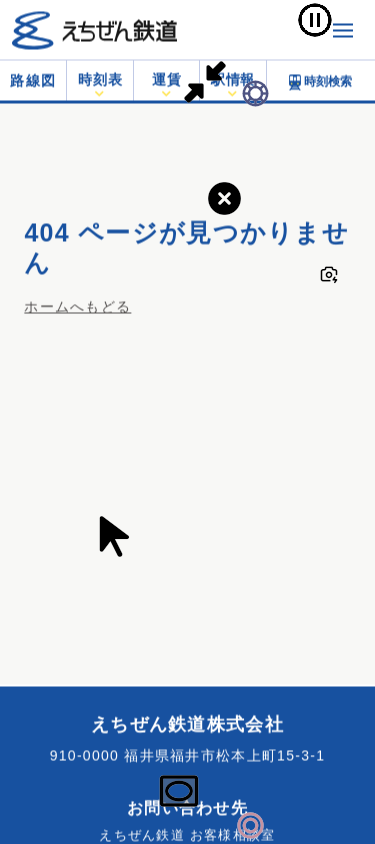  What do you see at coordinates (205, 82) in the screenshot?
I see `exit fullscreen mode` at bounding box center [205, 82].